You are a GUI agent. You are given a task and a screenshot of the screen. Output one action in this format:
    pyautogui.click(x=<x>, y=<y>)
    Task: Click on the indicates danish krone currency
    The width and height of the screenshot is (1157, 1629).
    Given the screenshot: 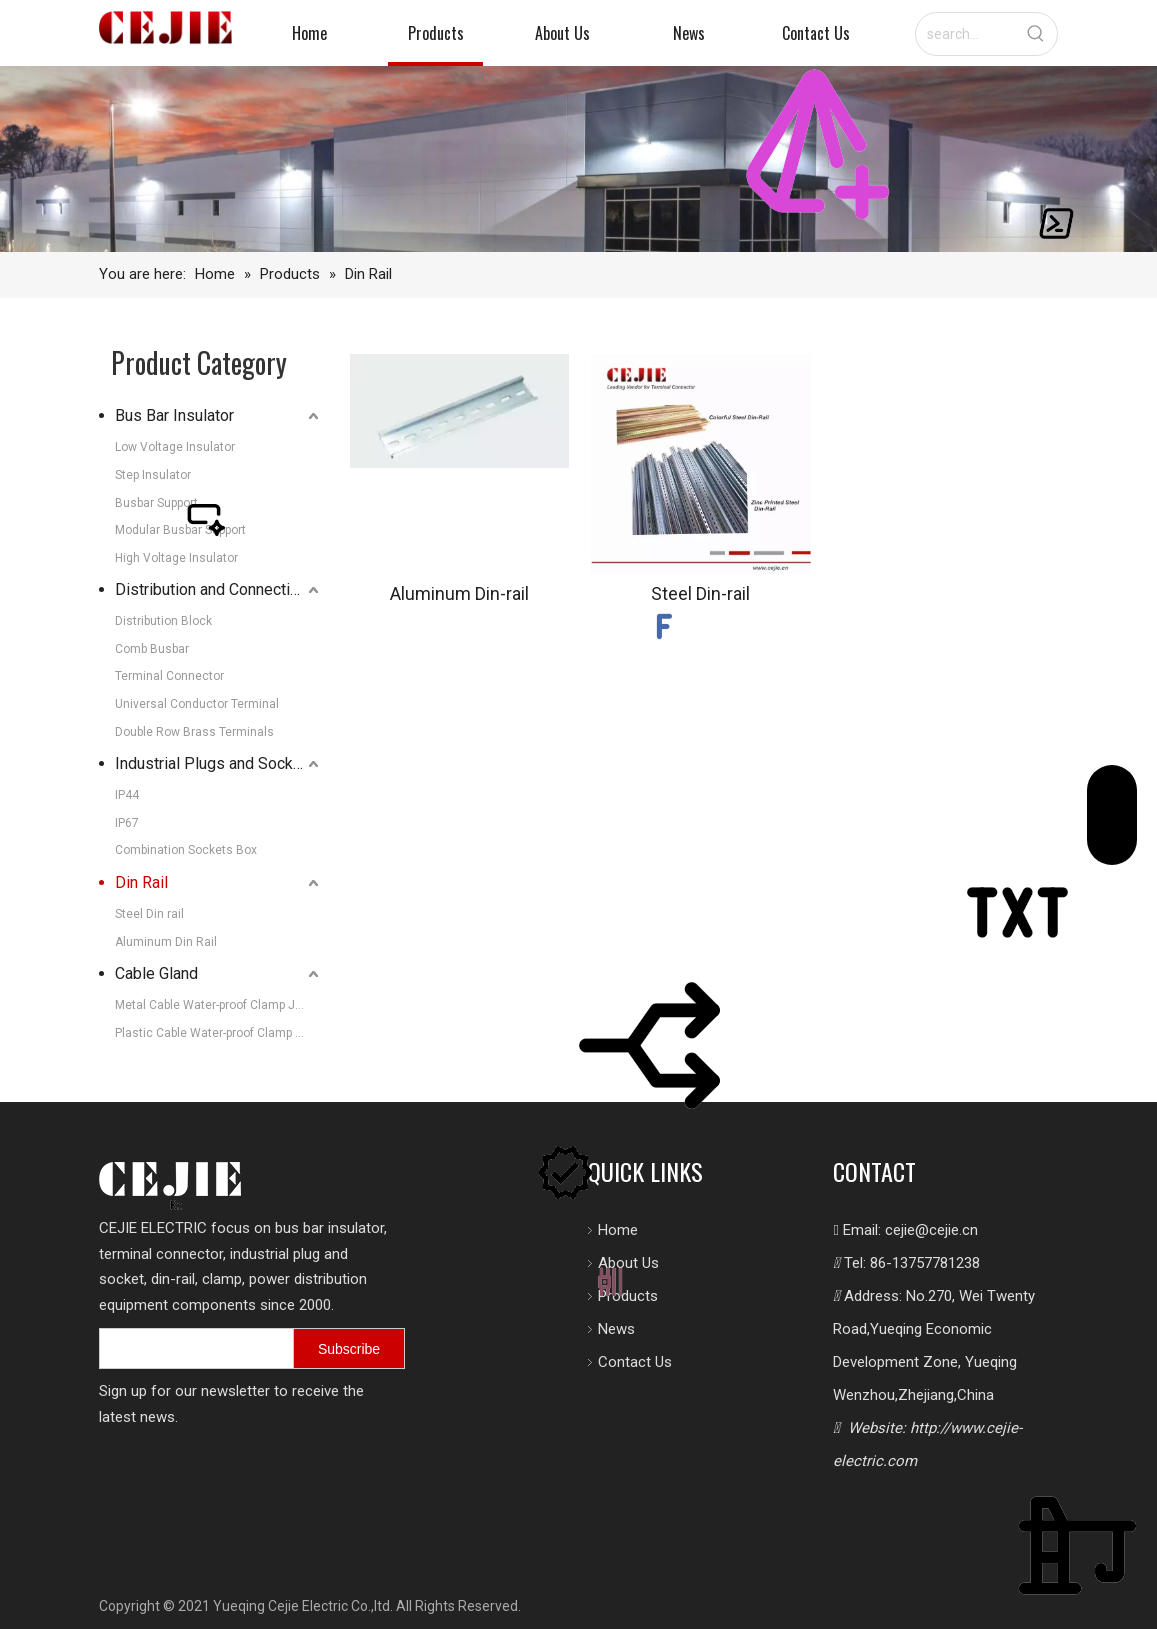 What is the action you would take?
    pyautogui.click(x=176, y=1205)
    